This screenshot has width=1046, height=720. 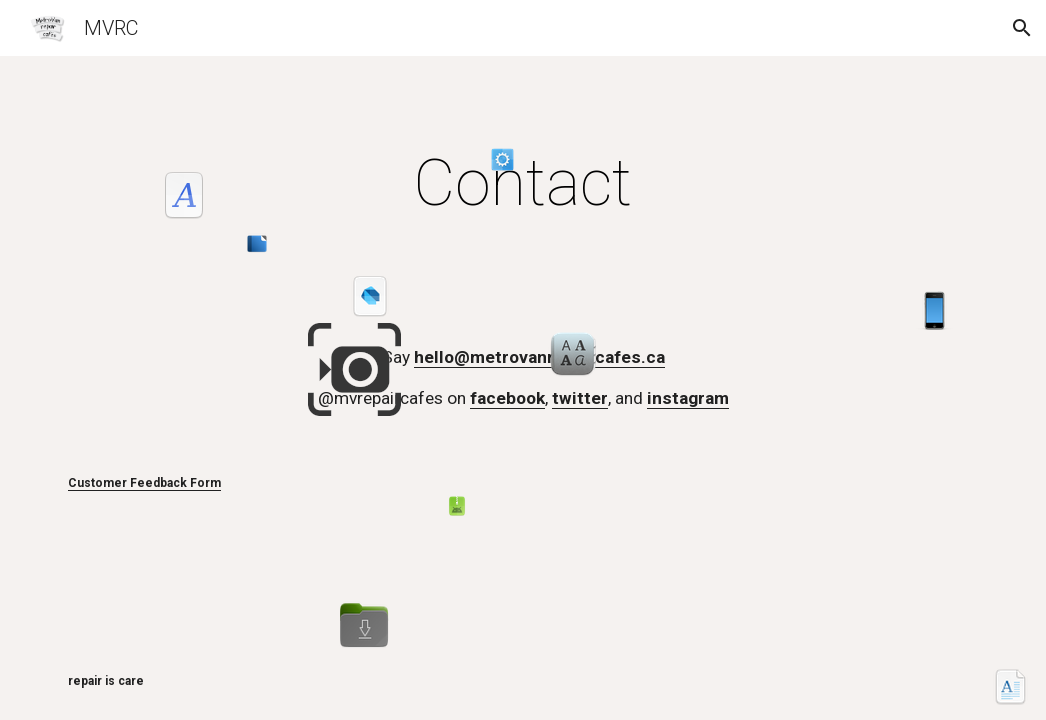 What do you see at coordinates (354, 369) in the screenshot?
I see `start screen recording with Kooha` at bounding box center [354, 369].